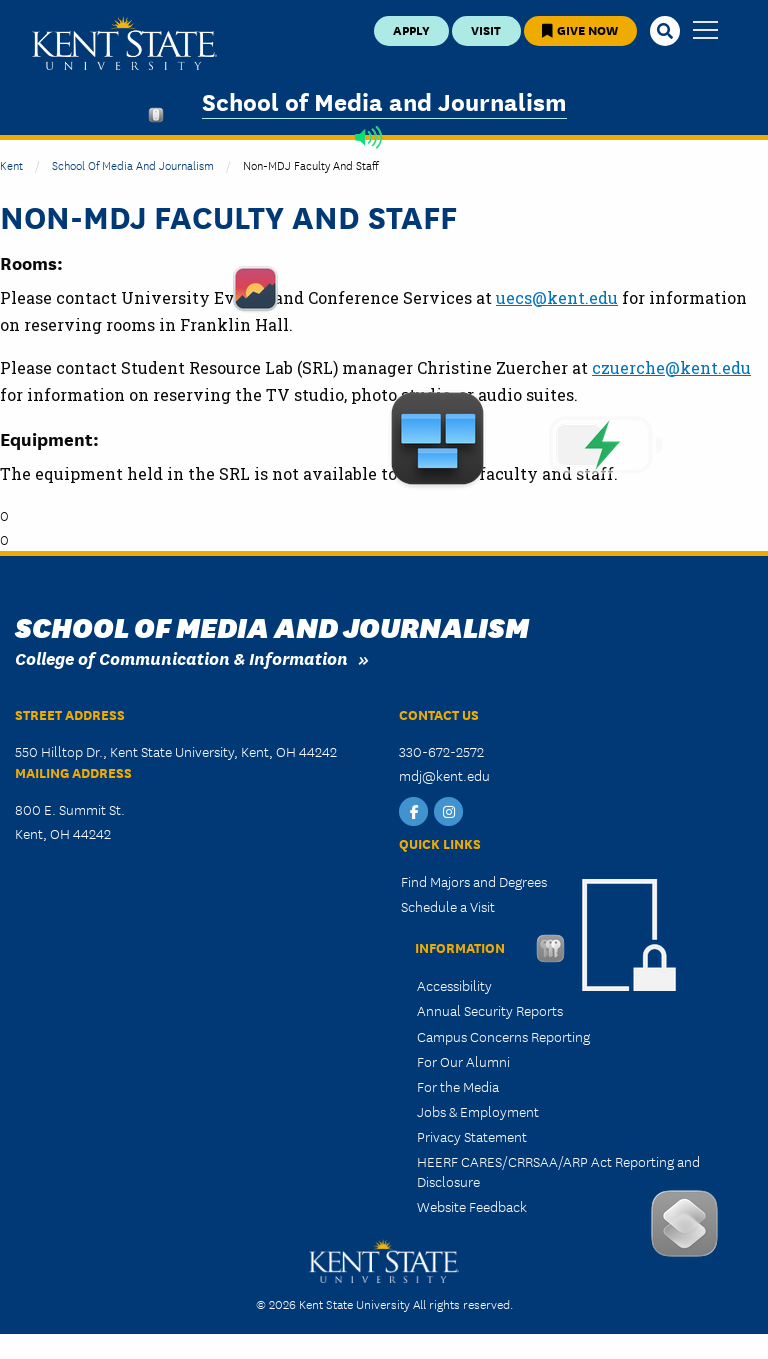  What do you see at coordinates (437, 438) in the screenshot?
I see `open multitasking view` at bounding box center [437, 438].